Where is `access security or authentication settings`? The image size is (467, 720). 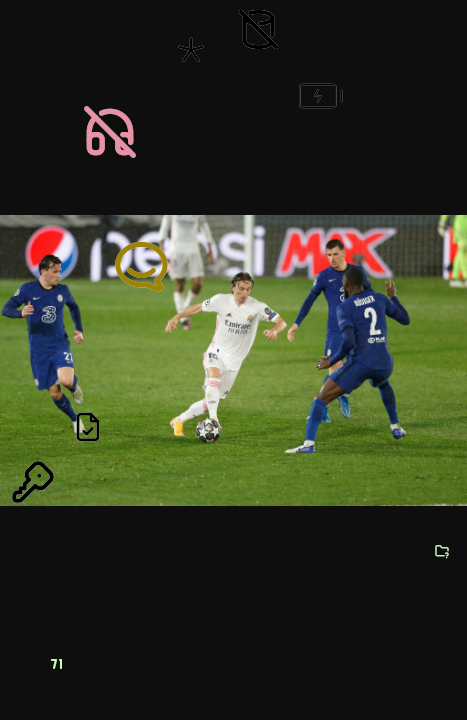 access security or authentication settings is located at coordinates (33, 482).